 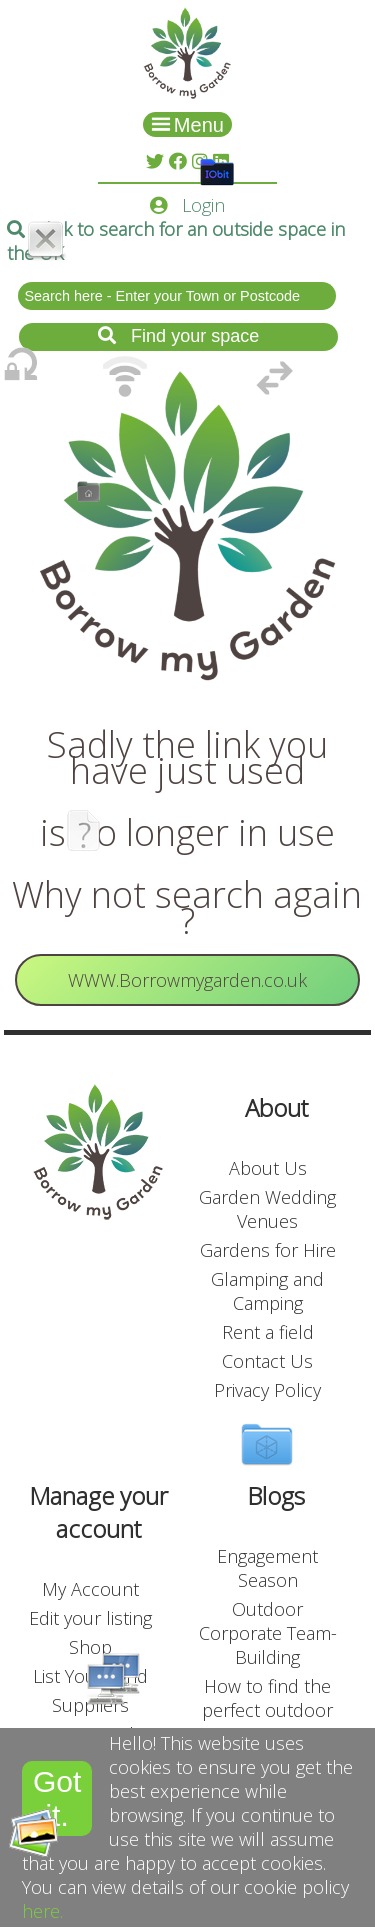 I want to click on open the IObit application folder, so click(x=217, y=173).